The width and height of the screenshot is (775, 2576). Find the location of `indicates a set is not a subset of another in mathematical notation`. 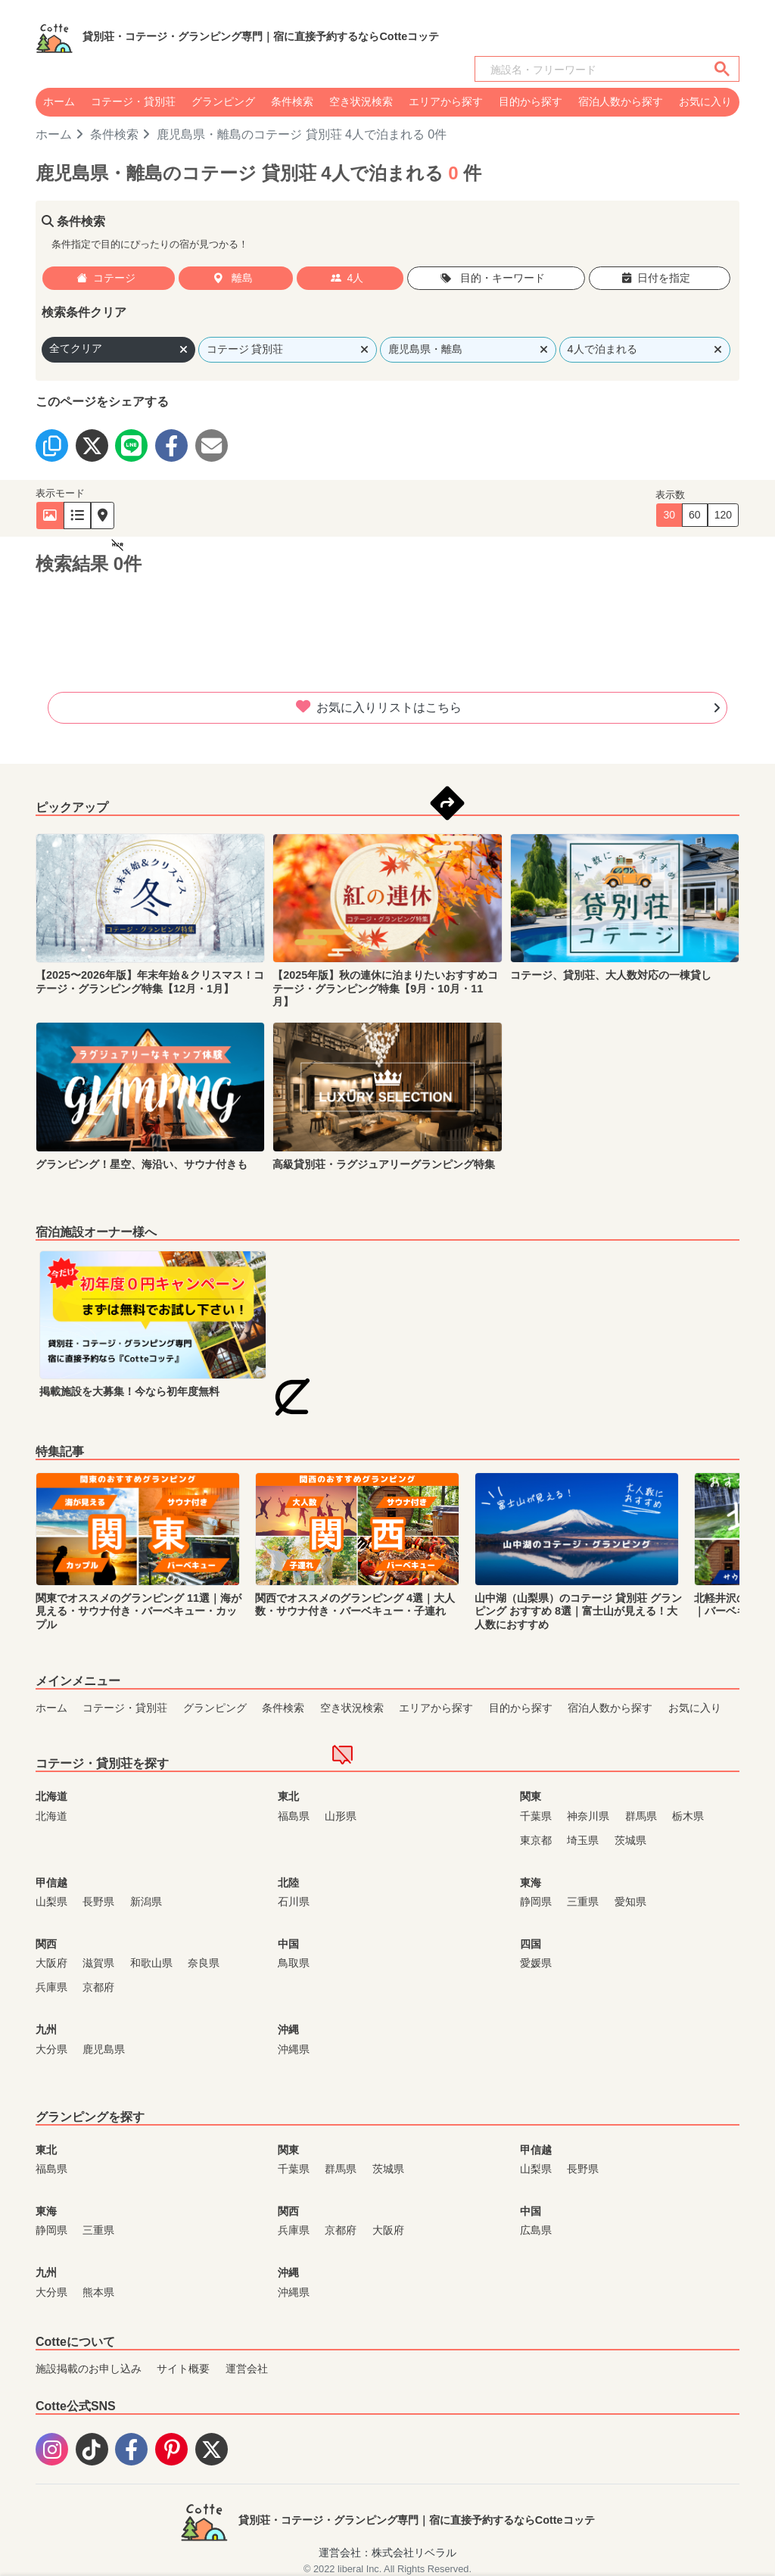

indicates a set is not a subset of another in mathematical notation is located at coordinates (292, 1397).